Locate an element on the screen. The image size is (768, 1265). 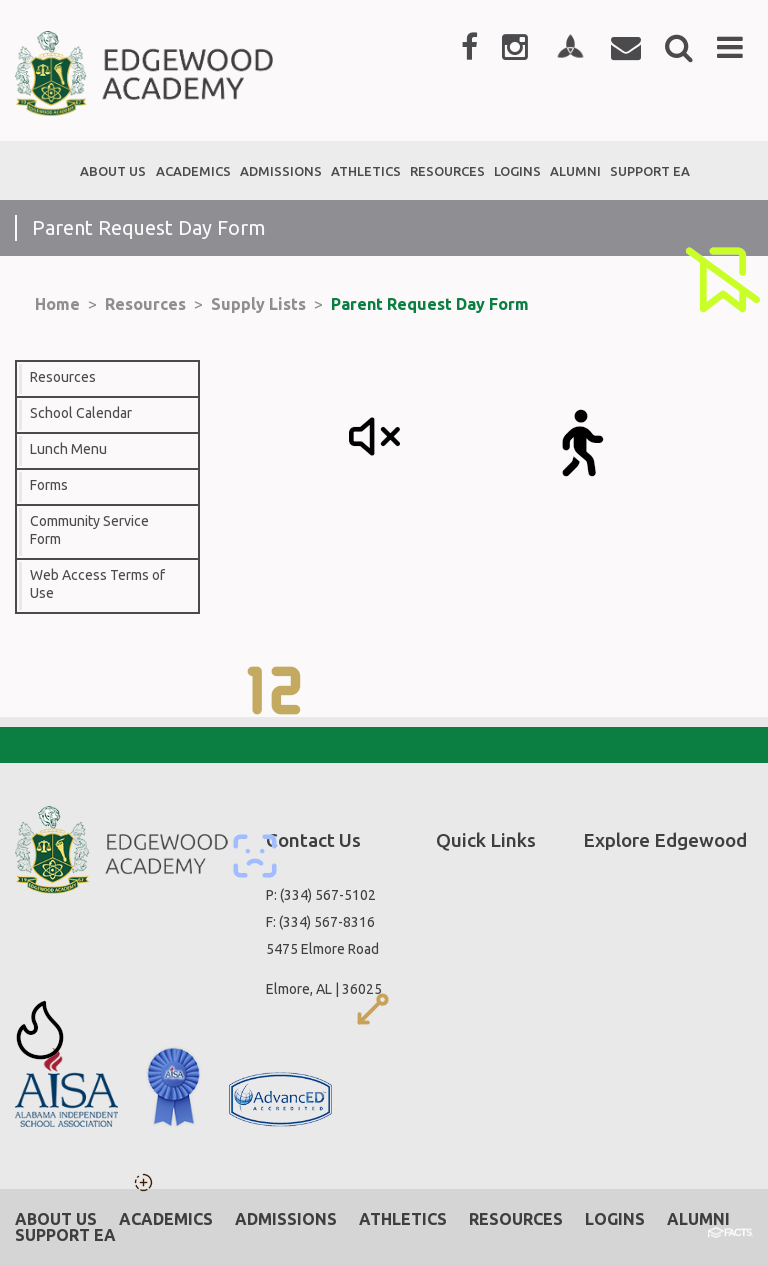
remove bookmark from saved items is located at coordinates (723, 280).